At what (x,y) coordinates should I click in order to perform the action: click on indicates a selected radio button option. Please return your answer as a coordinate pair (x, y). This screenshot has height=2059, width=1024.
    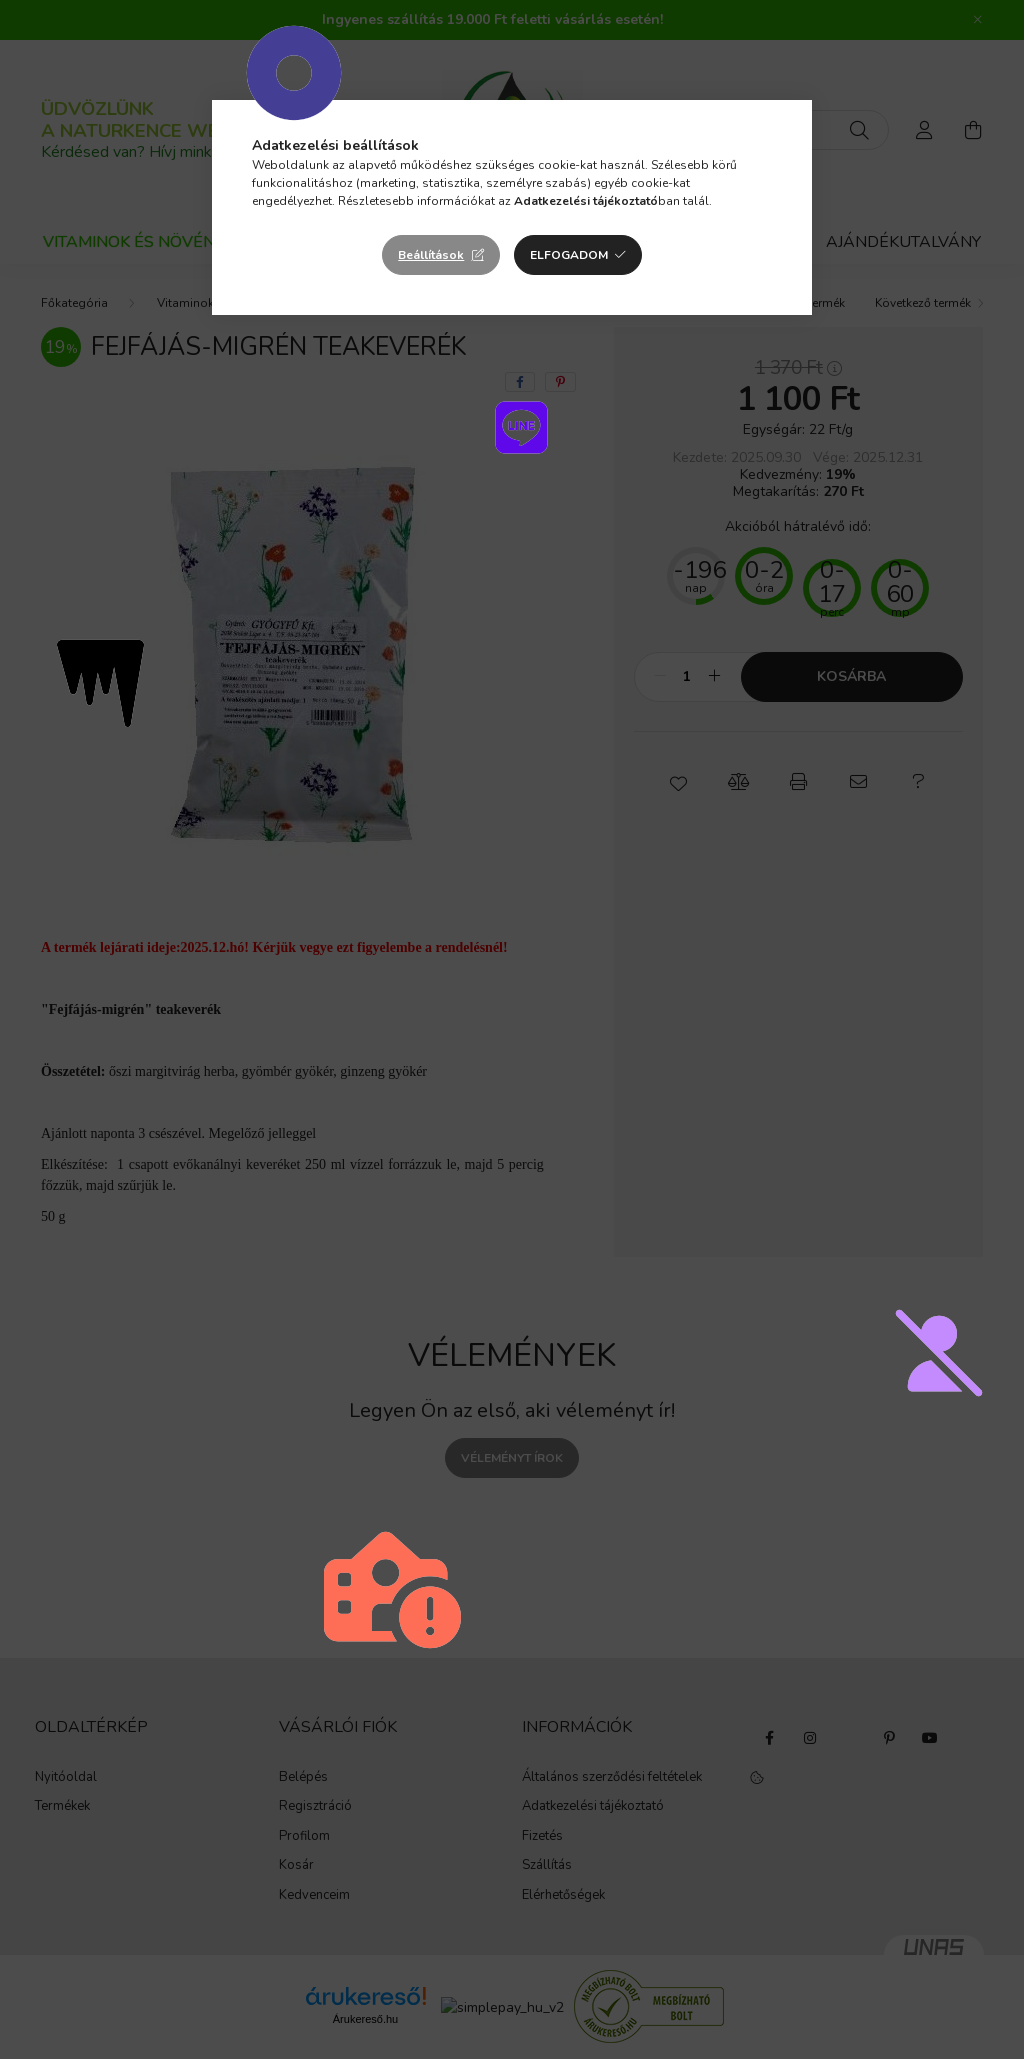
    Looking at the image, I should click on (294, 73).